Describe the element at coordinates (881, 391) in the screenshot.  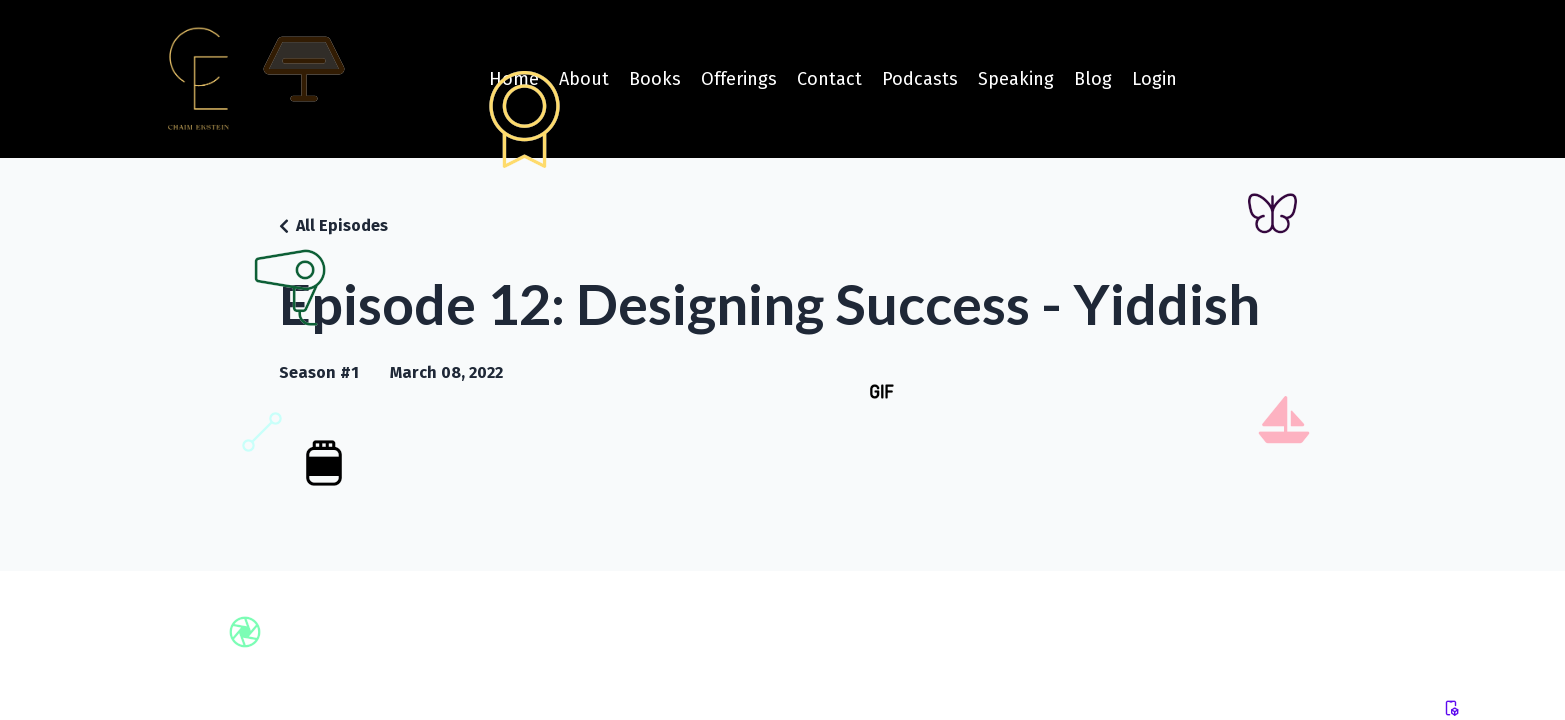
I see `insert a GIF into your message` at that location.